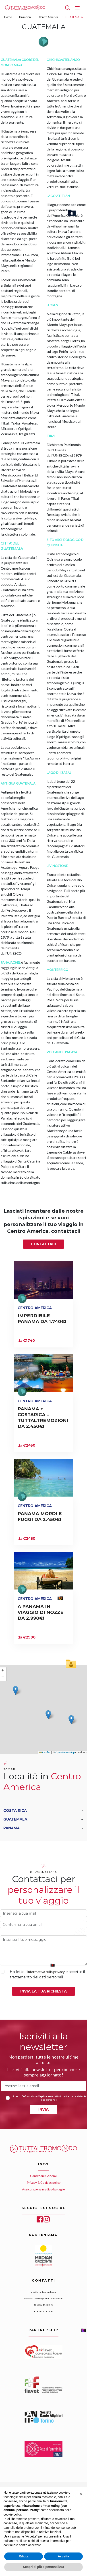  Describe the element at coordinates (60, 1598) in the screenshot. I see `open grafana project folder` at that location.